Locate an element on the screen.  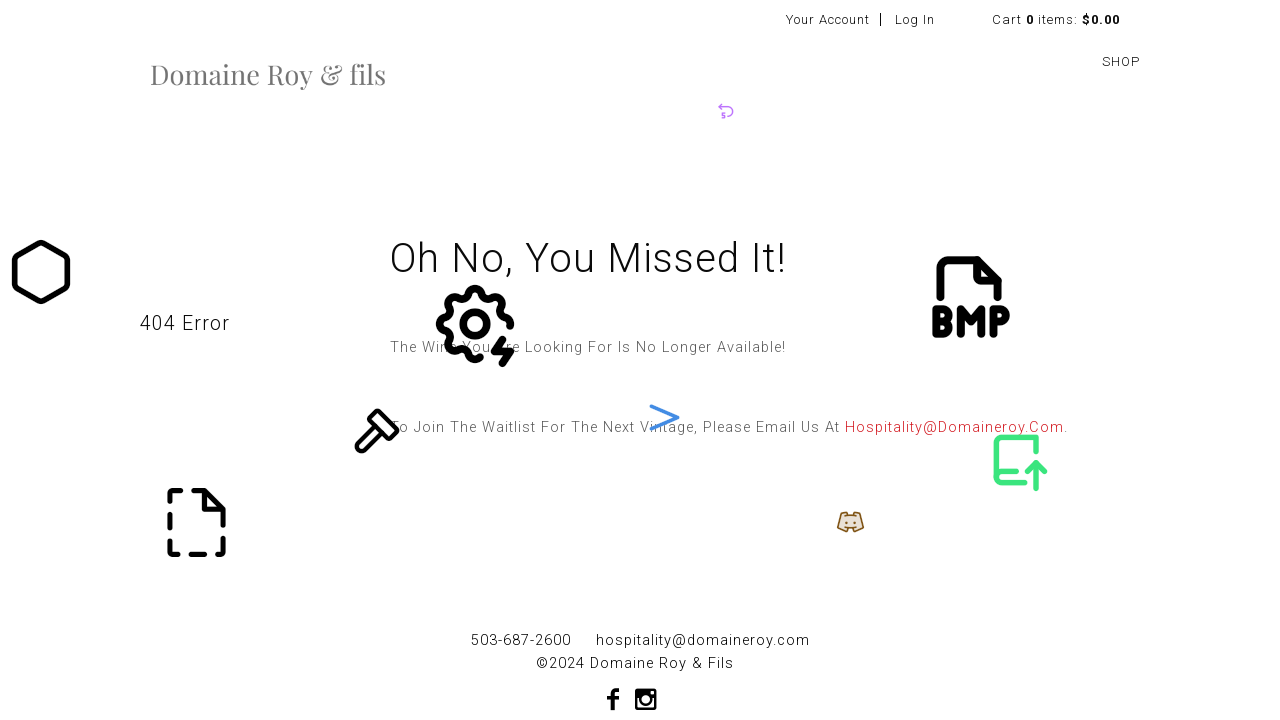
access power or performance settings is located at coordinates (475, 324).